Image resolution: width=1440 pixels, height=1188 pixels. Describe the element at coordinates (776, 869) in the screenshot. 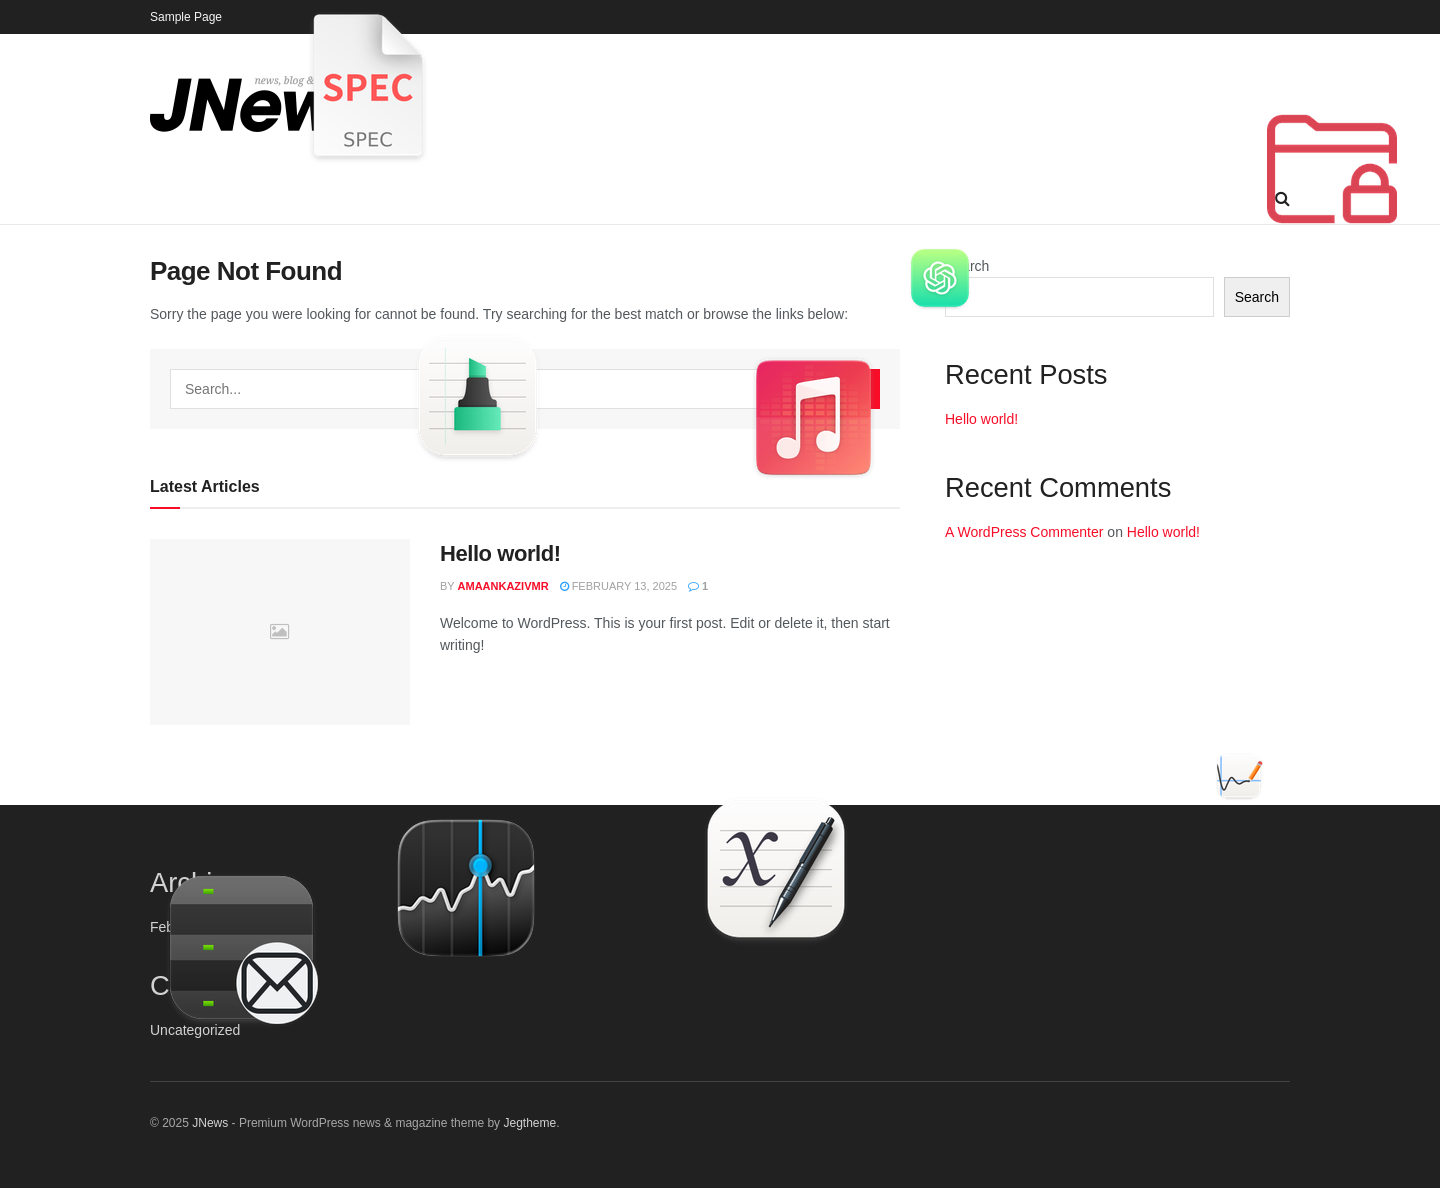

I see `open Xournal++ note-taking app` at that location.